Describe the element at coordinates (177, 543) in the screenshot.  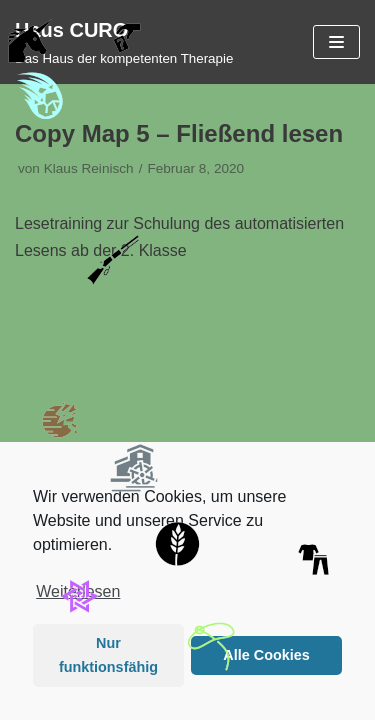
I see `indicates oat or grain ingredient` at that location.